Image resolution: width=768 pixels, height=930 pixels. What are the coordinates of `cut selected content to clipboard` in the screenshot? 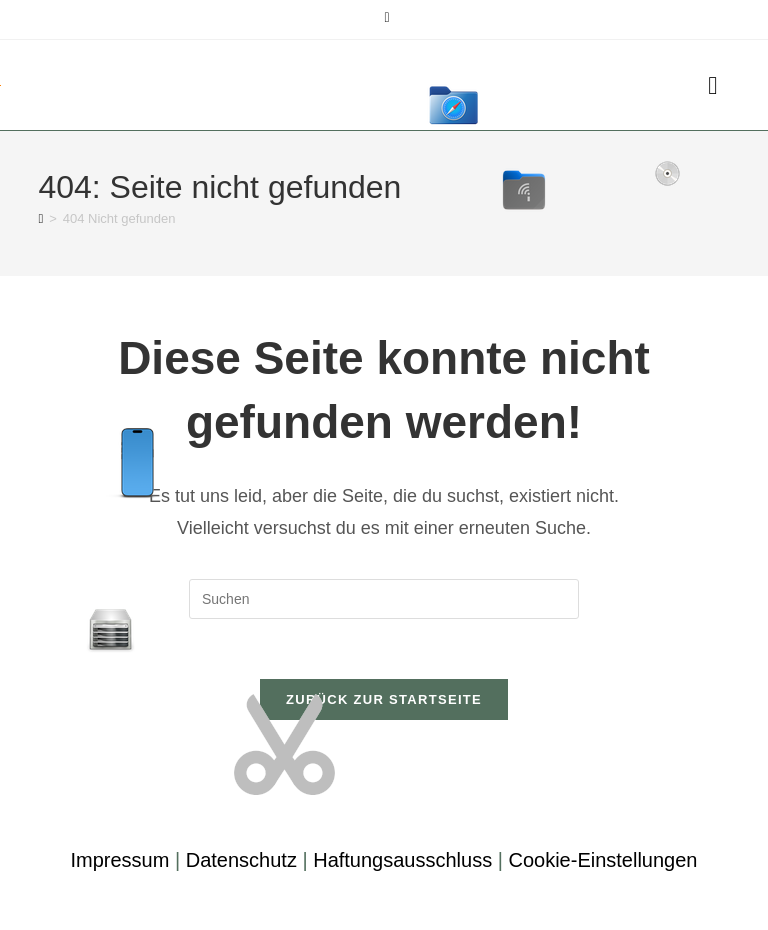 It's located at (284, 744).